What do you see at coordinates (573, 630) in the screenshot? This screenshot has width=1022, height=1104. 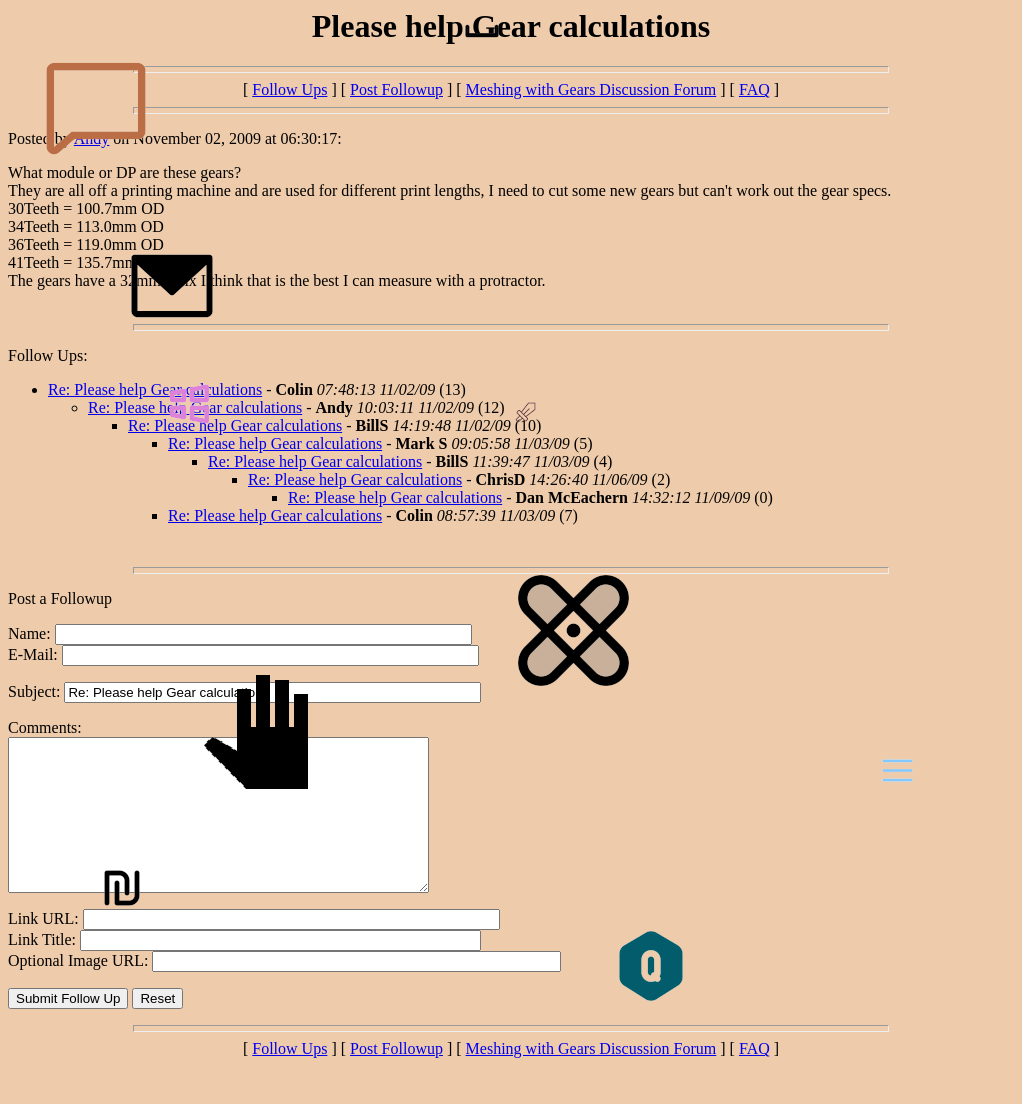 I see `access health or first aid resources` at bounding box center [573, 630].